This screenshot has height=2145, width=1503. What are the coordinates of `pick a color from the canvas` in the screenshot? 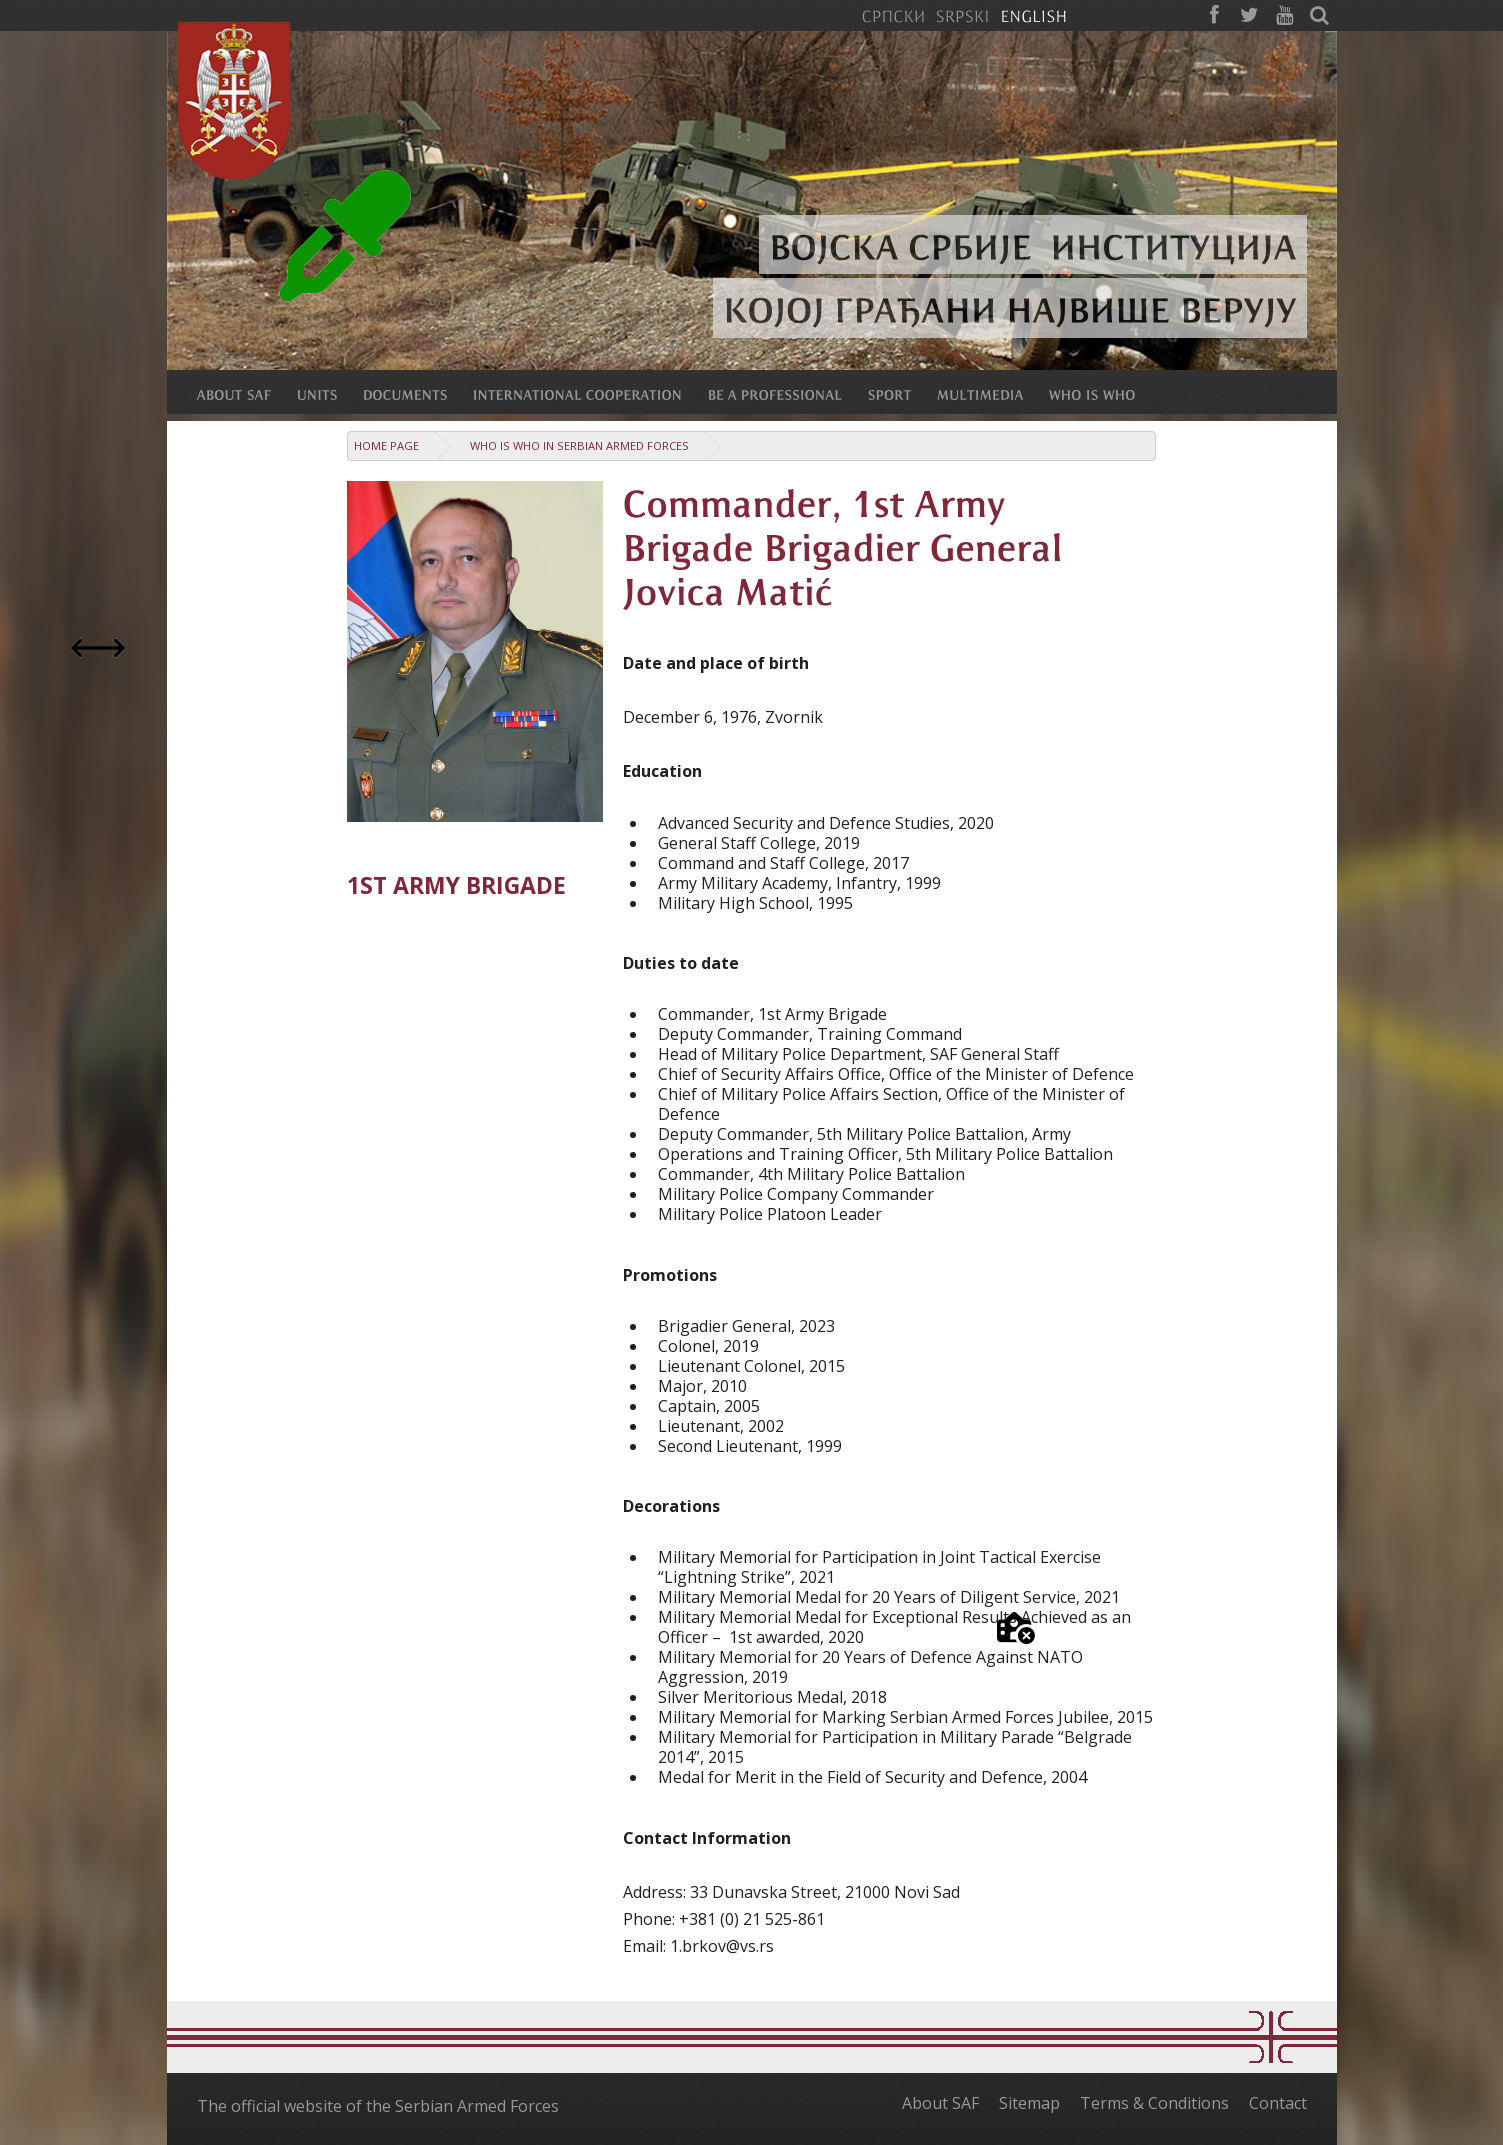 It's located at (345, 236).